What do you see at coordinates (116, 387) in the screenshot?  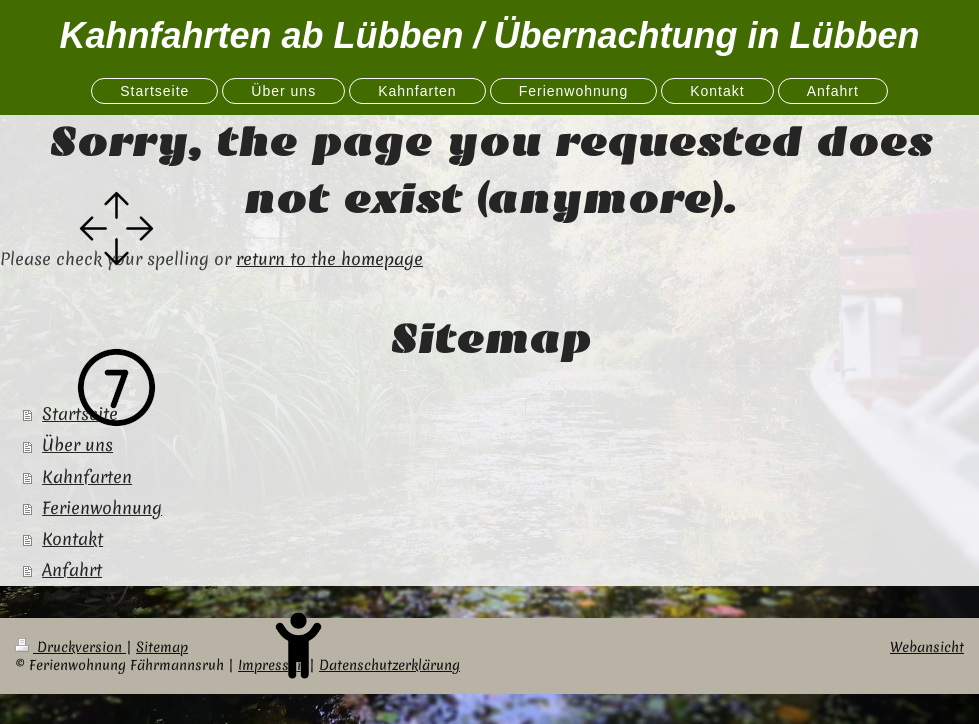 I see `indicates step 7 in a numbered sequence` at bounding box center [116, 387].